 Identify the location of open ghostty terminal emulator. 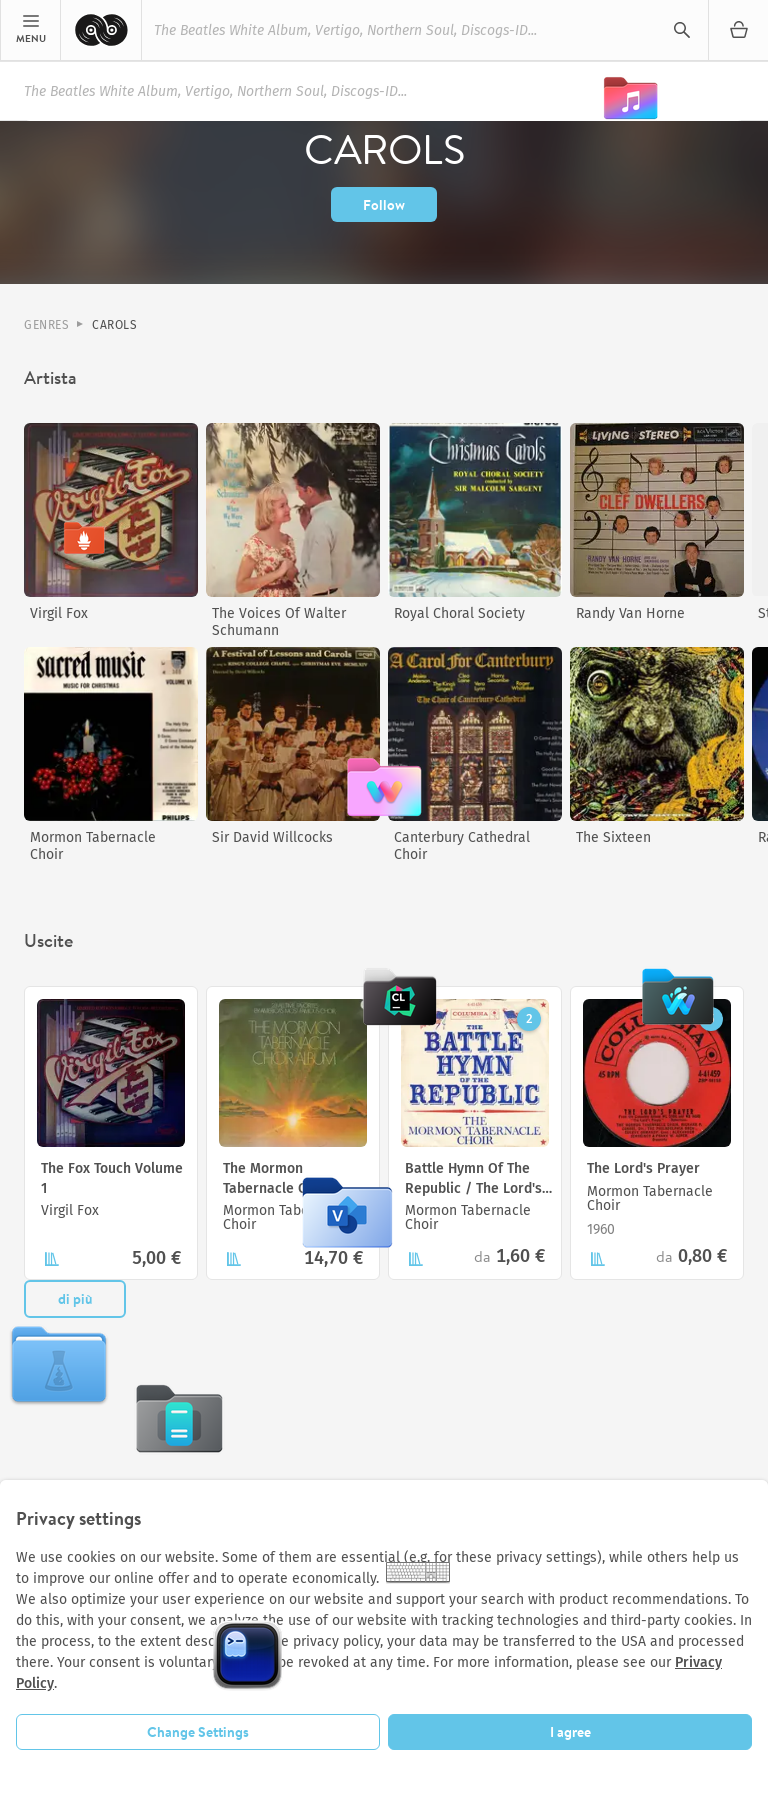
(247, 1654).